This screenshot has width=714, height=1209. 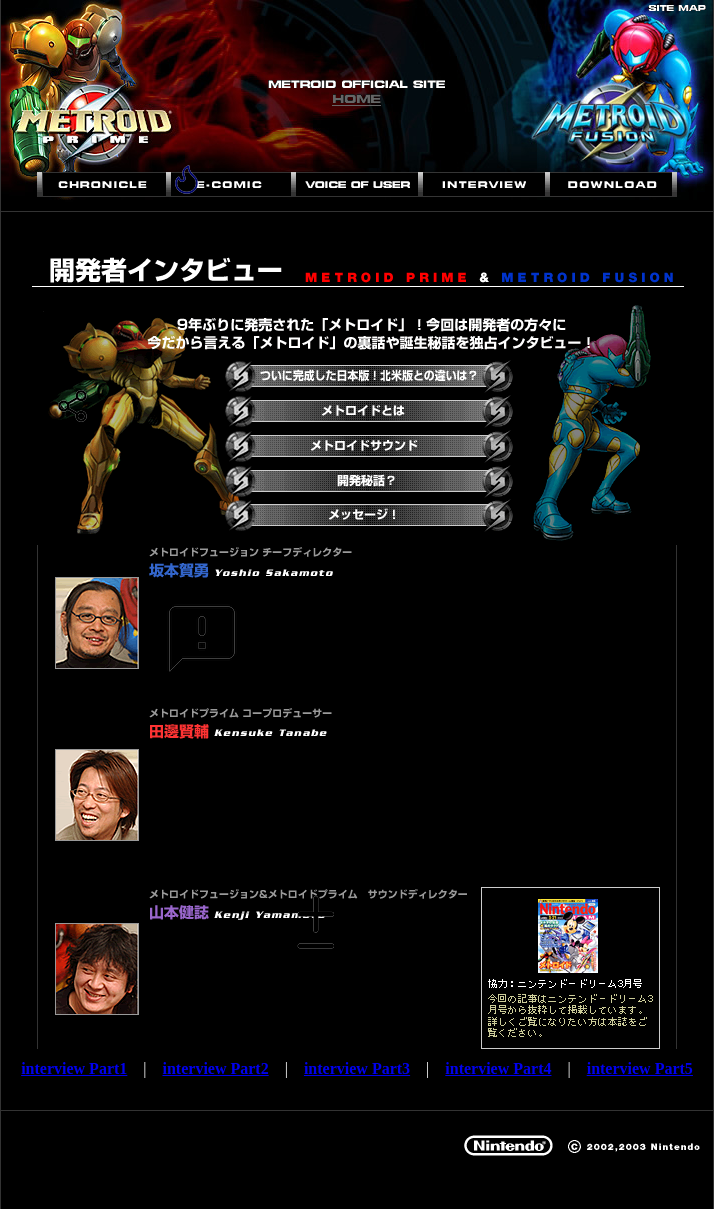 What do you see at coordinates (202, 639) in the screenshot?
I see `view announcements or alerts` at bounding box center [202, 639].